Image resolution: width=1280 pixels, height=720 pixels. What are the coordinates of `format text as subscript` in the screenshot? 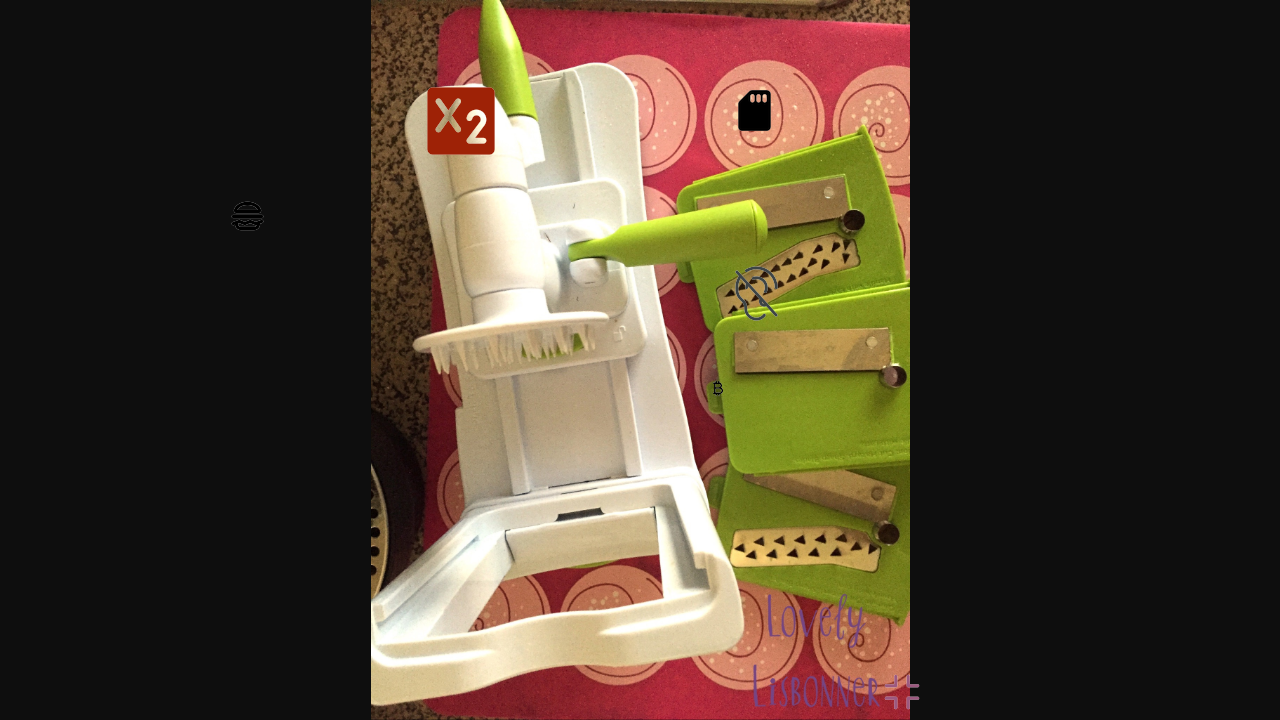 It's located at (461, 121).